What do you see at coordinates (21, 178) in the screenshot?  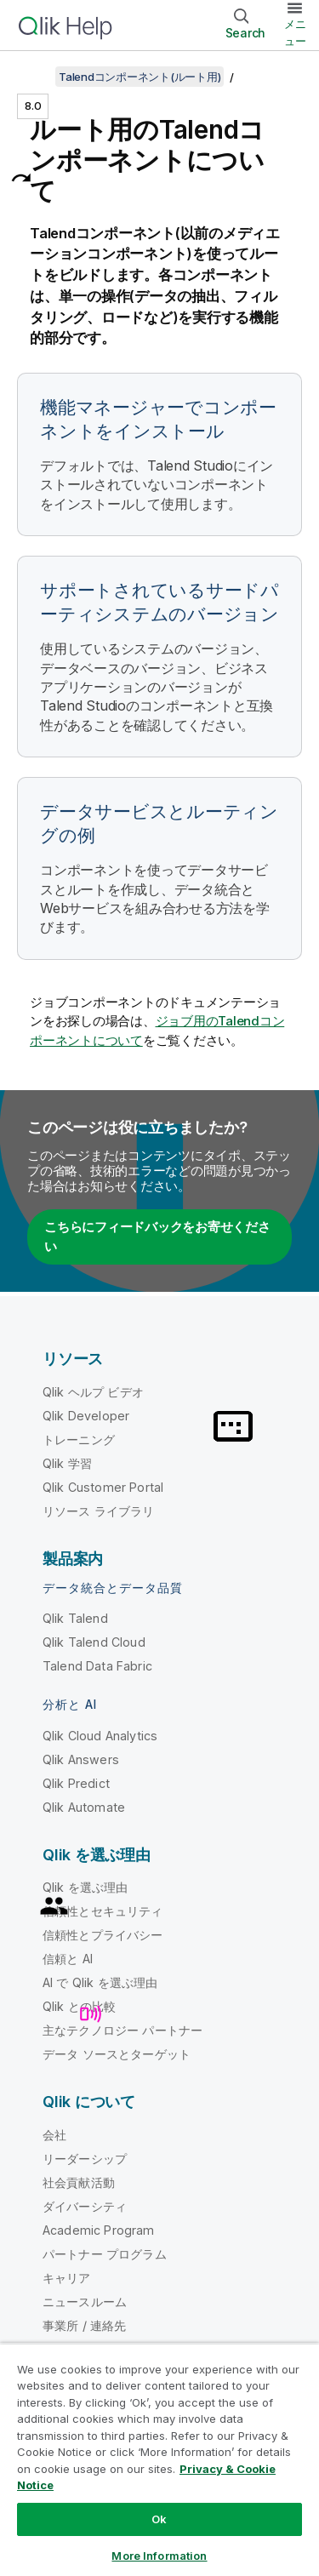 I see `redo the last undone action` at bounding box center [21, 178].